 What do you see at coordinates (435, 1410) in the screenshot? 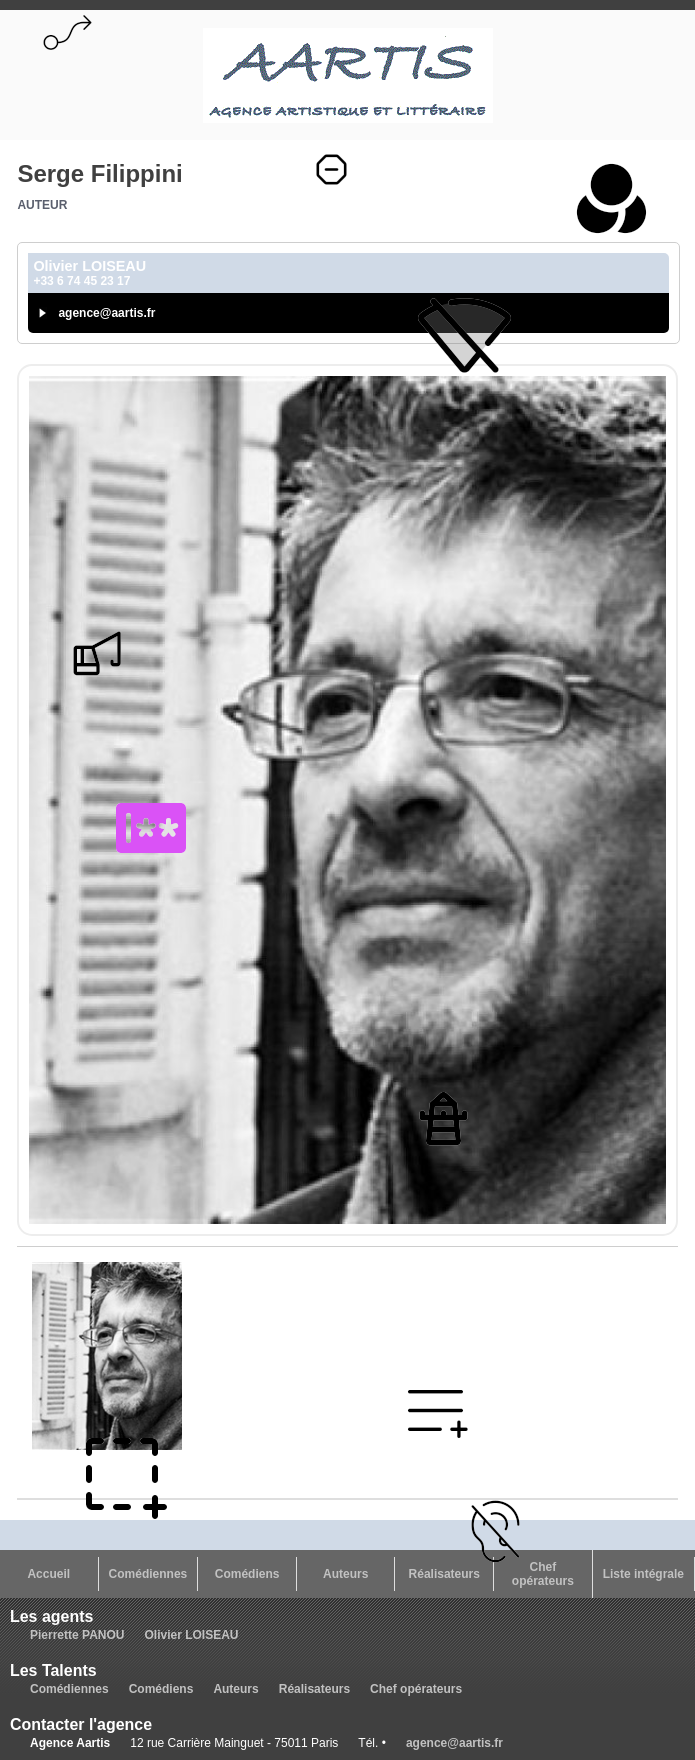
I see `add a new item to the list` at bounding box center [435, 1410].